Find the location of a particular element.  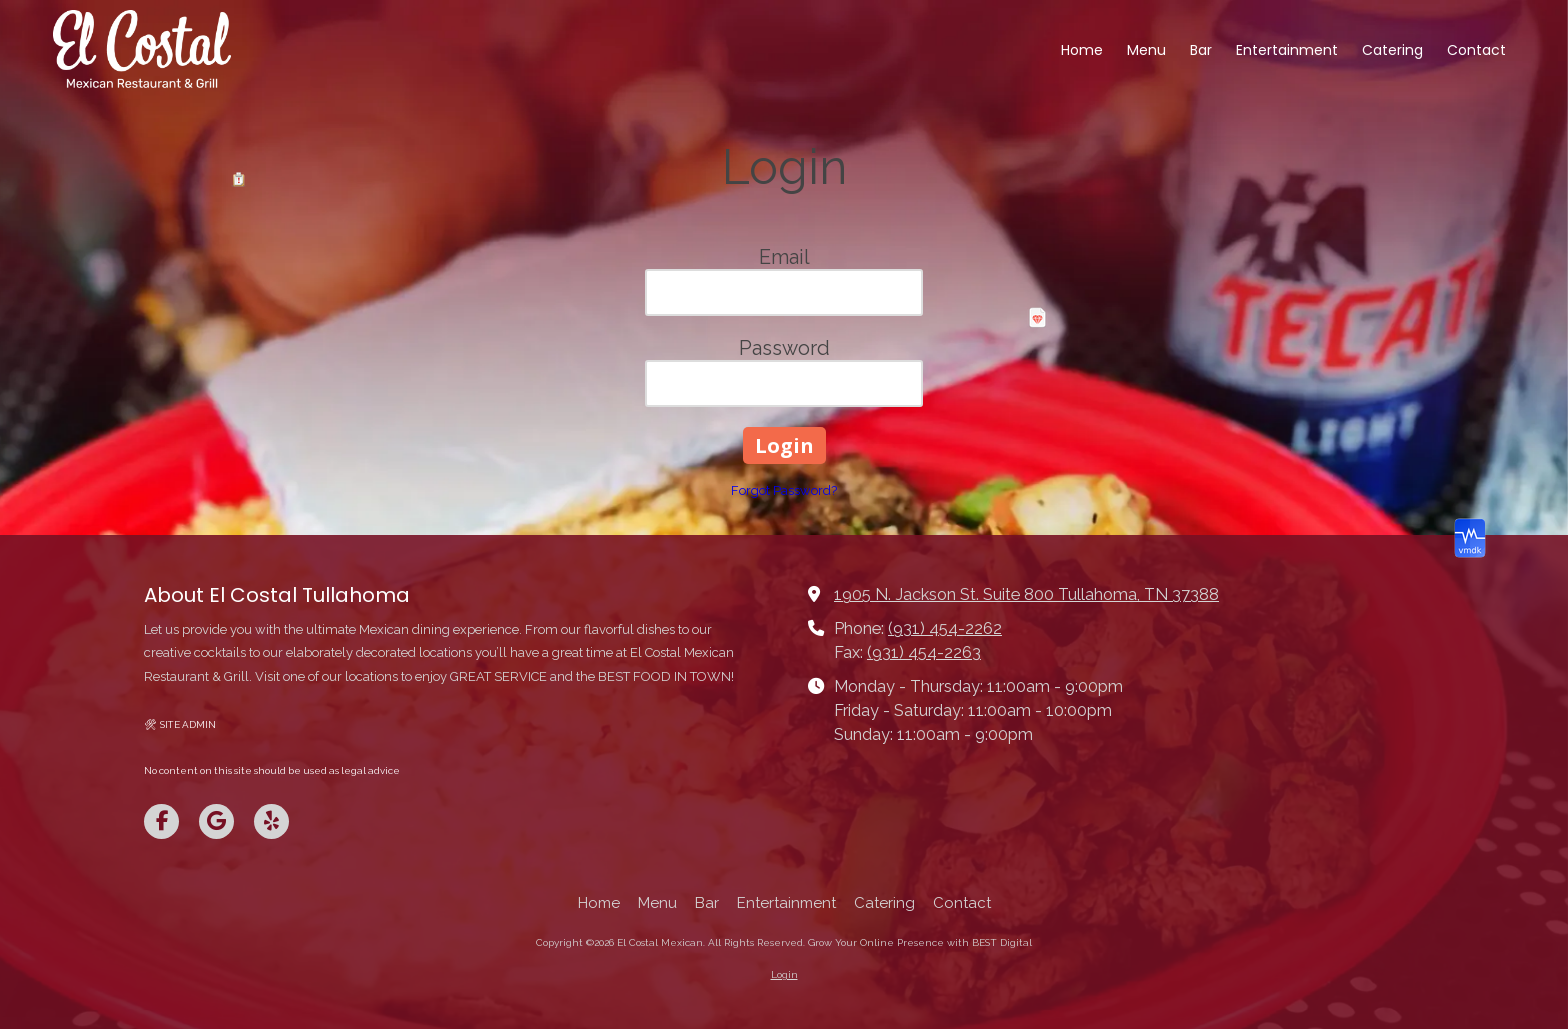

indicates a task is due or overdue is located at coordinates (238, 179).